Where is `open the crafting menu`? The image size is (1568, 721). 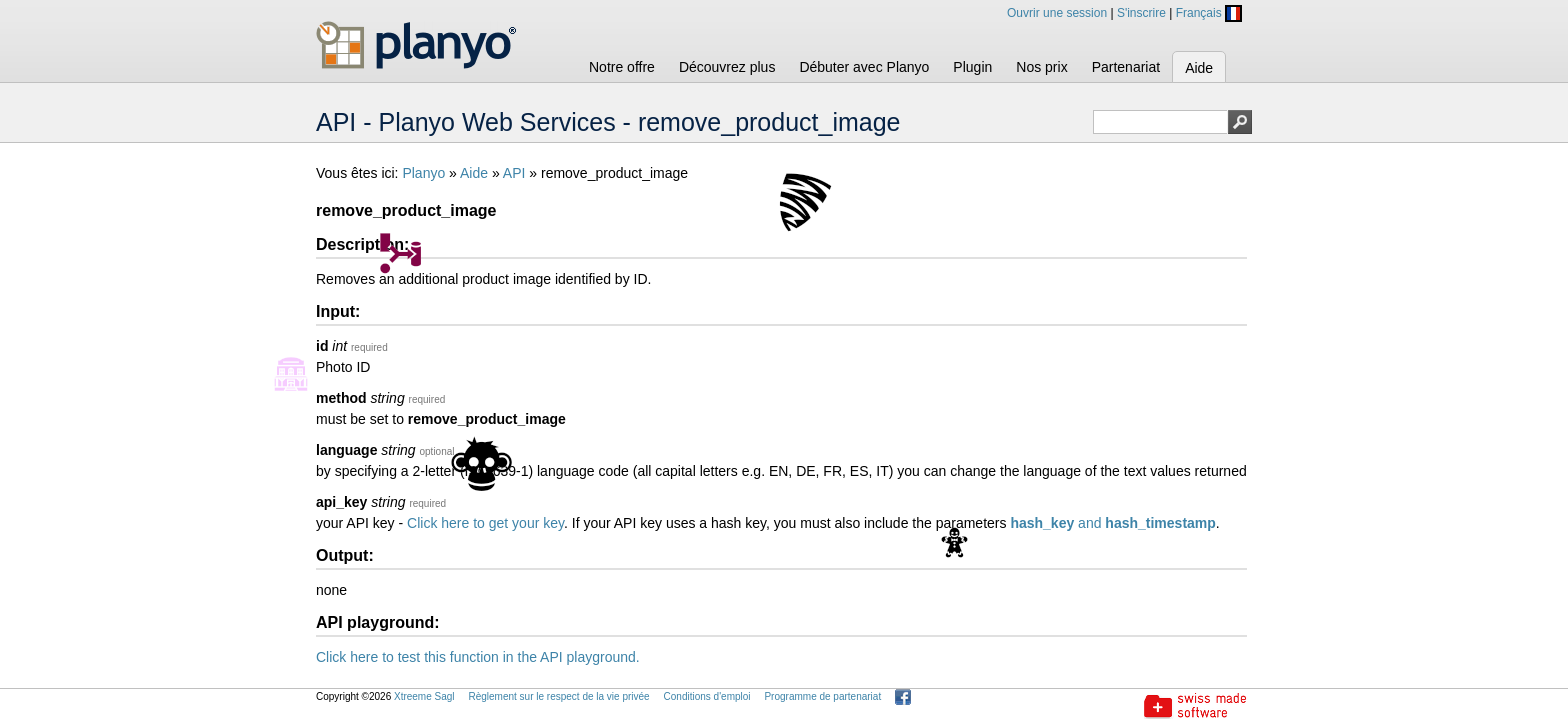 open the crafting menu is located at coordinates (401, 254).